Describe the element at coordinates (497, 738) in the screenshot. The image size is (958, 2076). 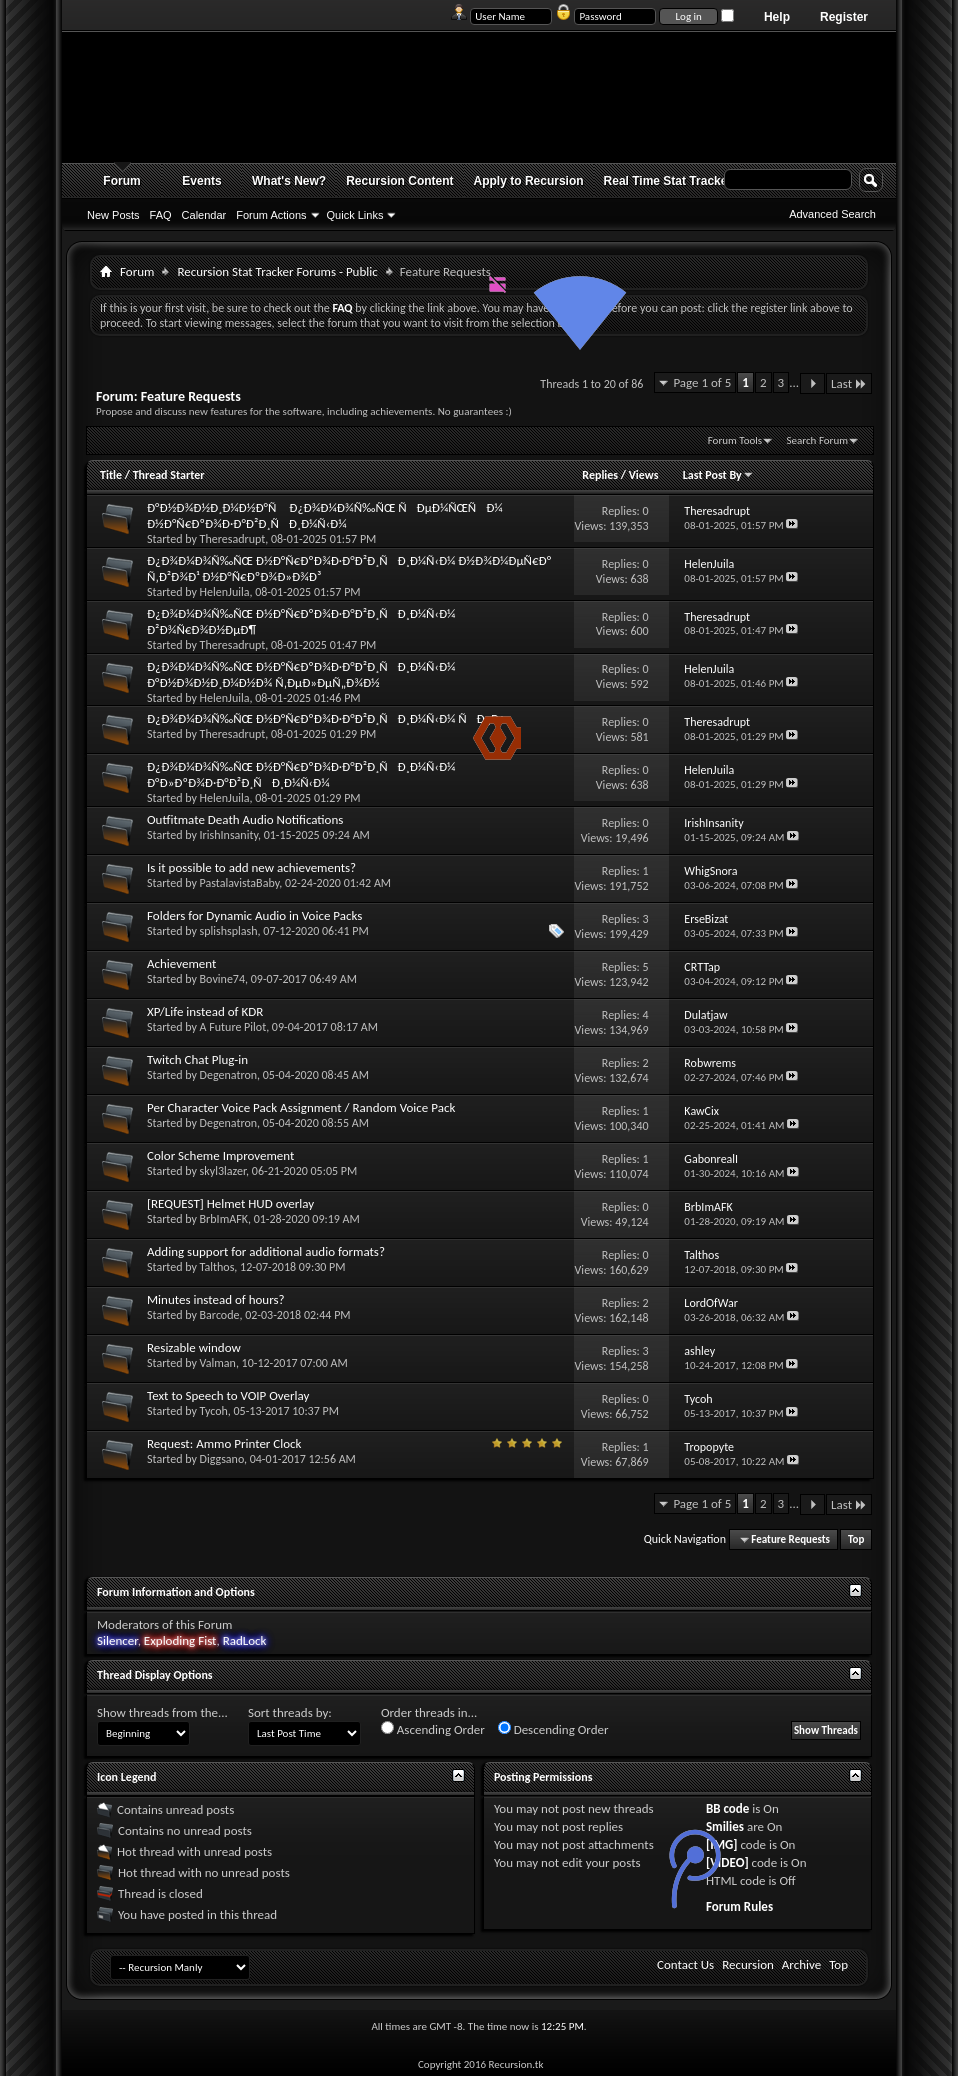
I see `keycloak identity and access management platform` at that location.